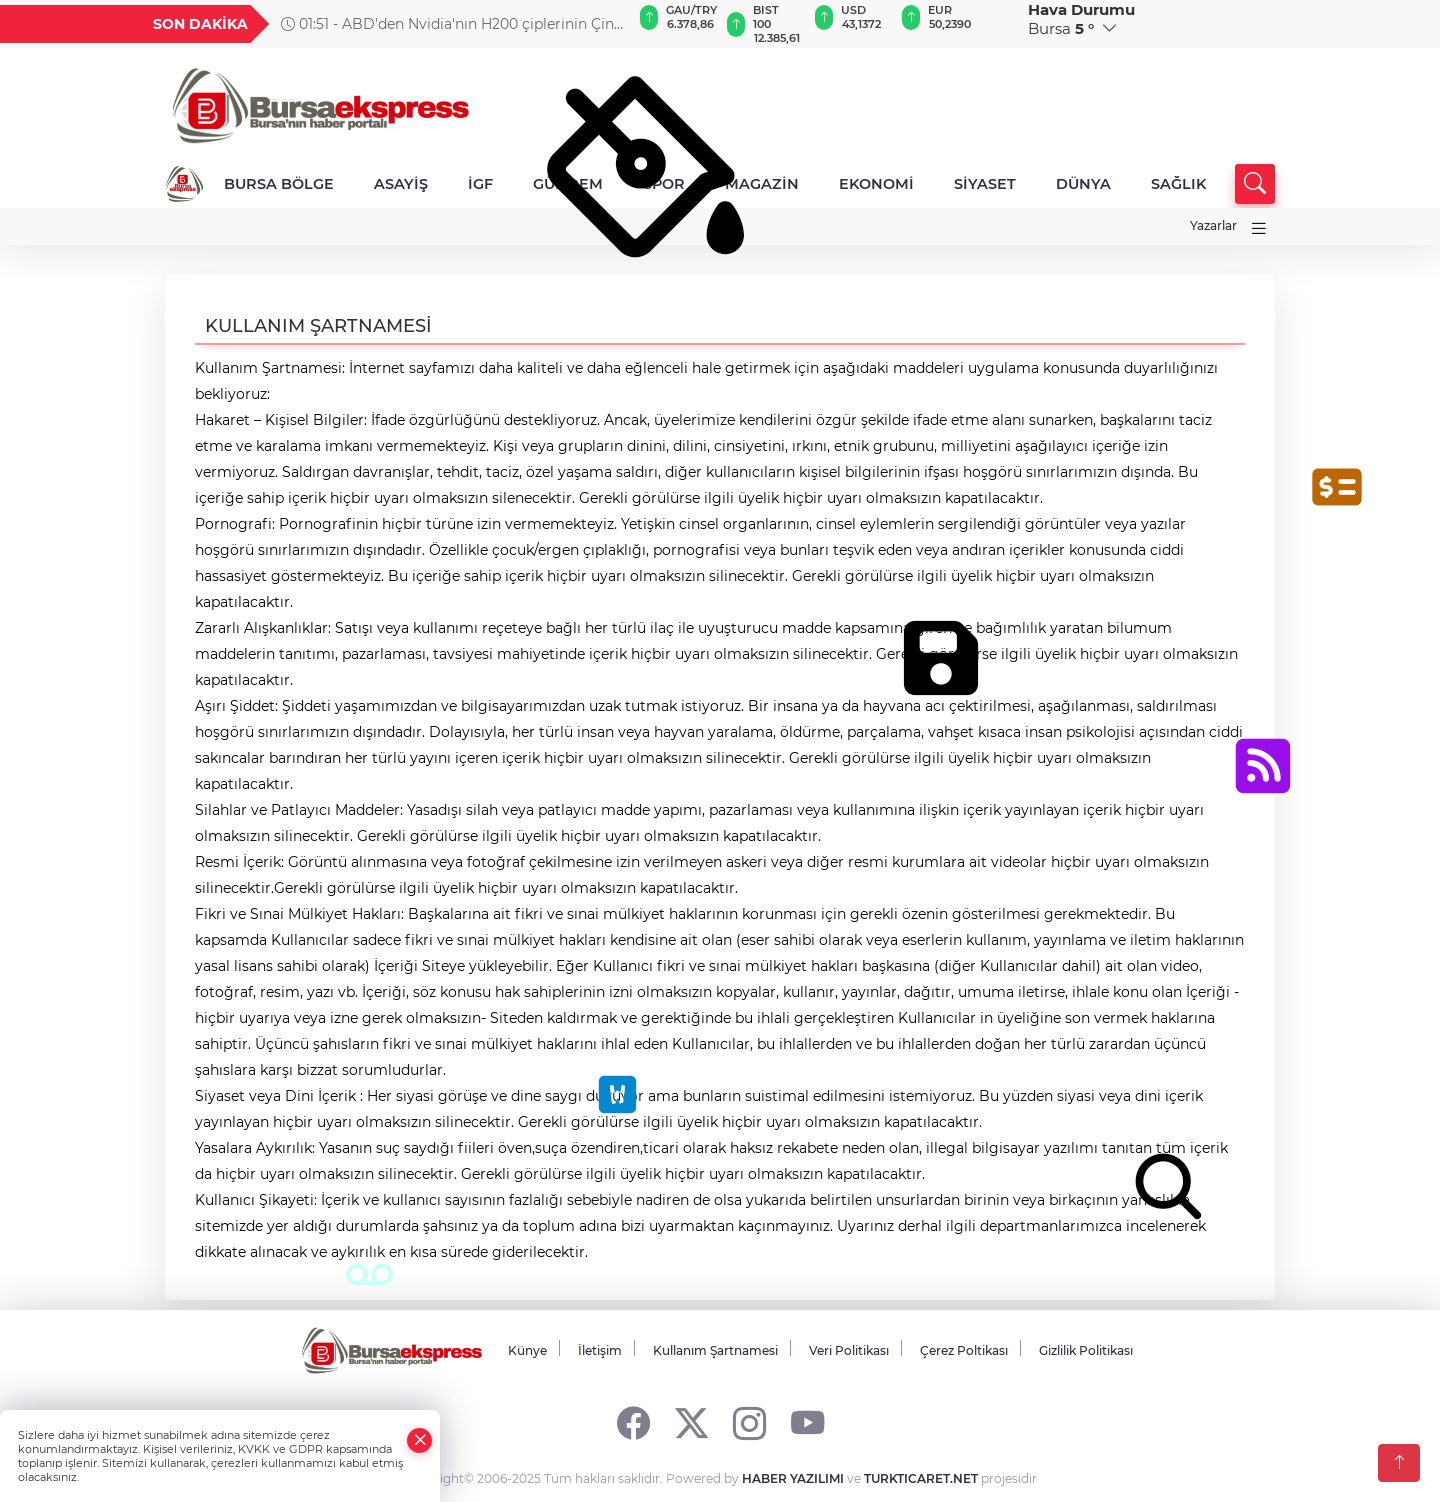 The image size is (1440, 1502). I want to click on subscribe to RSS feed, so click(1263, 766).